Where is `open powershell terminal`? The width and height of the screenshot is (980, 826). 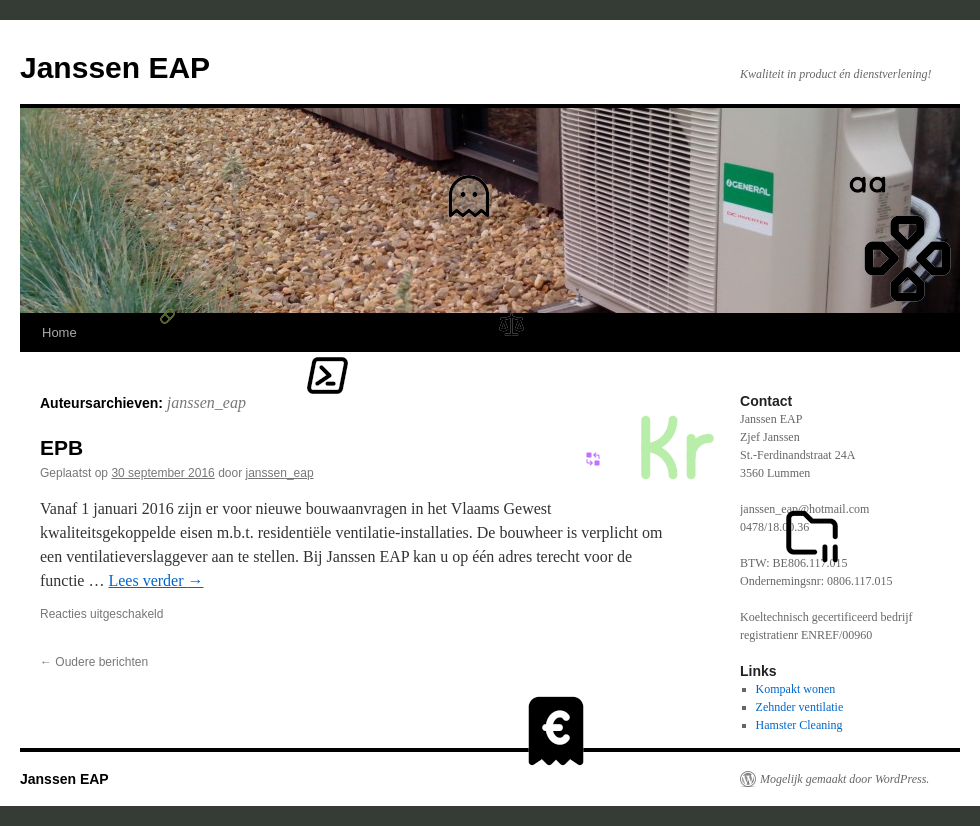 open powershell terminal is located at coordinates (327, 375).